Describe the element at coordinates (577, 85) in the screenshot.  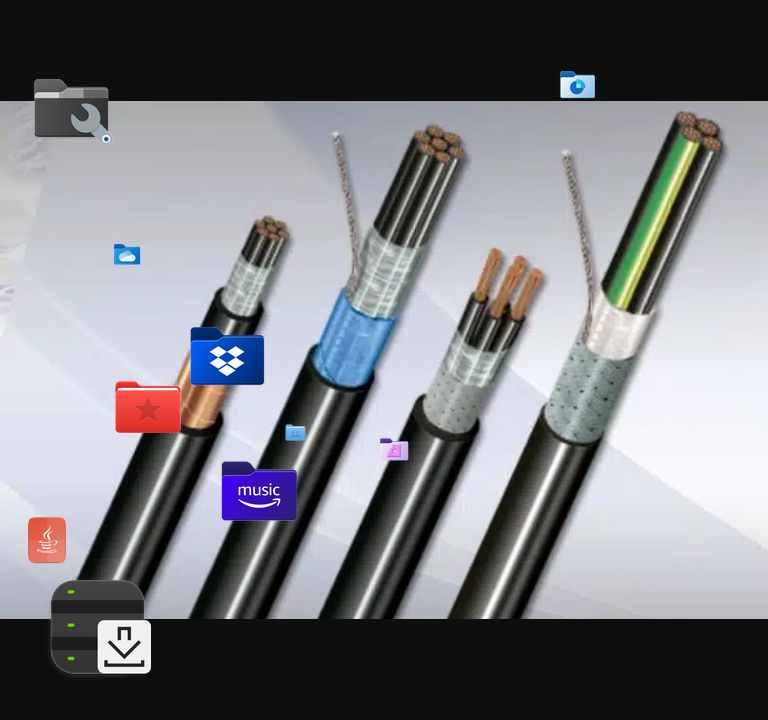
I see `open microsoft dynamics 365 sales folder` at that location.